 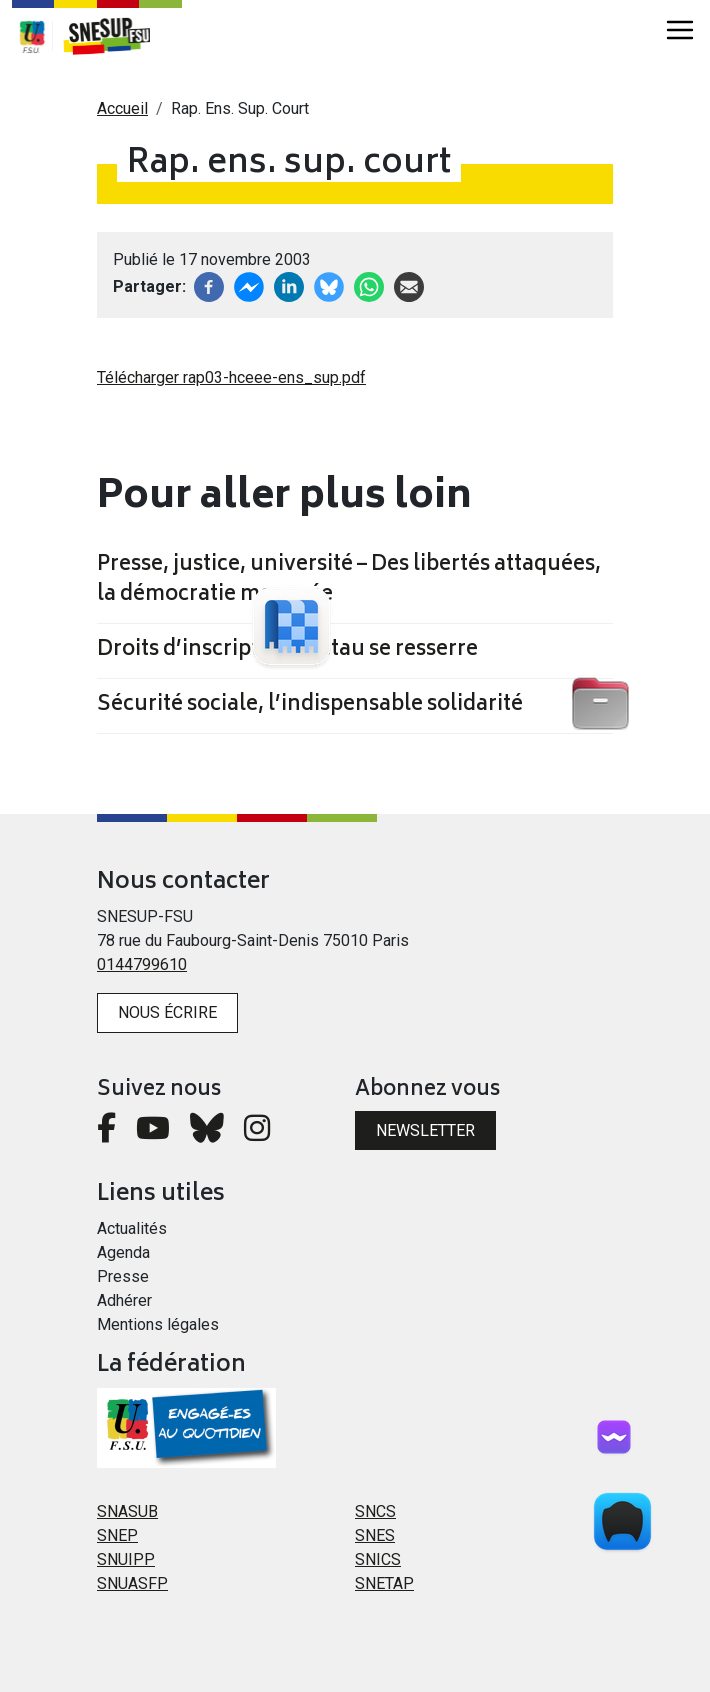 What do you see at coordinates (614, 1437) in the screenshot?
I see `open ferdium messaging aggregator app` at bounding box center [614, 1437].